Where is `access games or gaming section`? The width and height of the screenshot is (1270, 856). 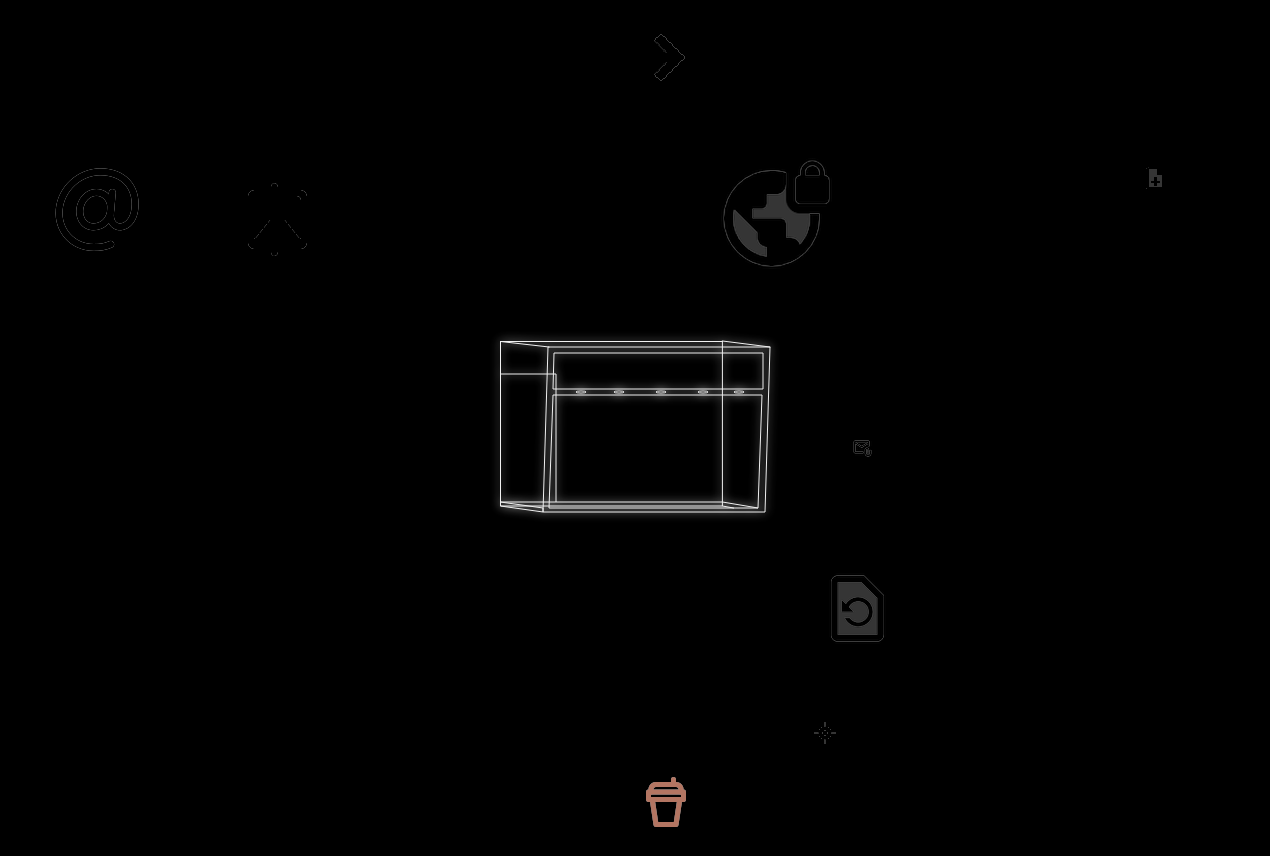
access games or gaming section is located at coordinates (825, 733).